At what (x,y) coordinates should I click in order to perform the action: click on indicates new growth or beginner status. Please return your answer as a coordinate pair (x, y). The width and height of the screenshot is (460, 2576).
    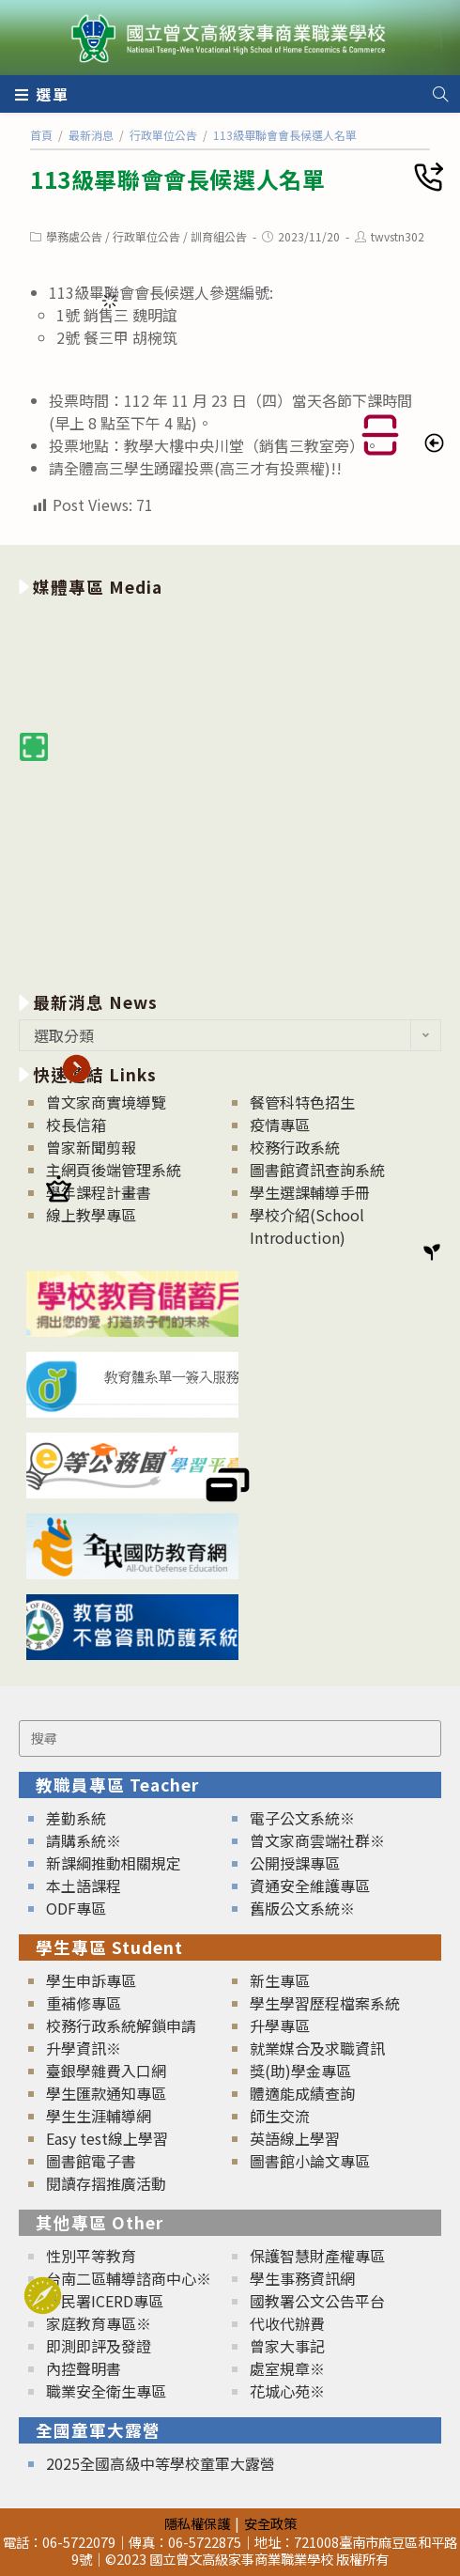
    Looking at the image, I should click on (432, 1252).